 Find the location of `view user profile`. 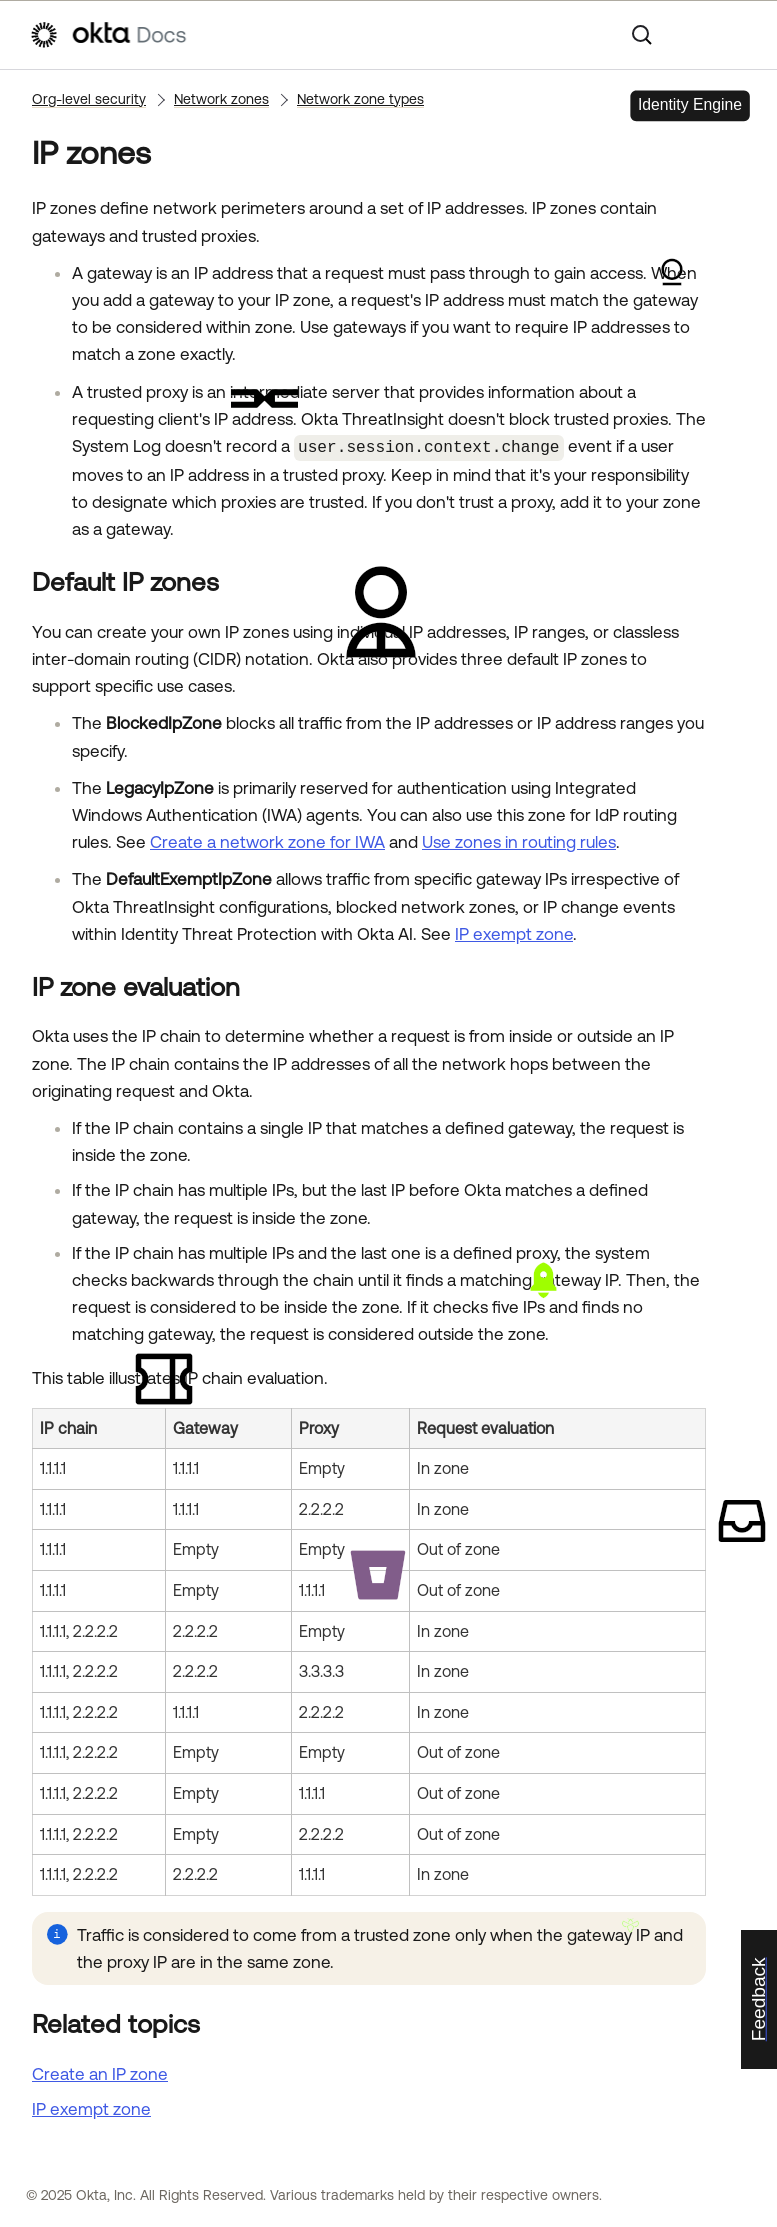

view user profile is located at coordinates (672, 272).